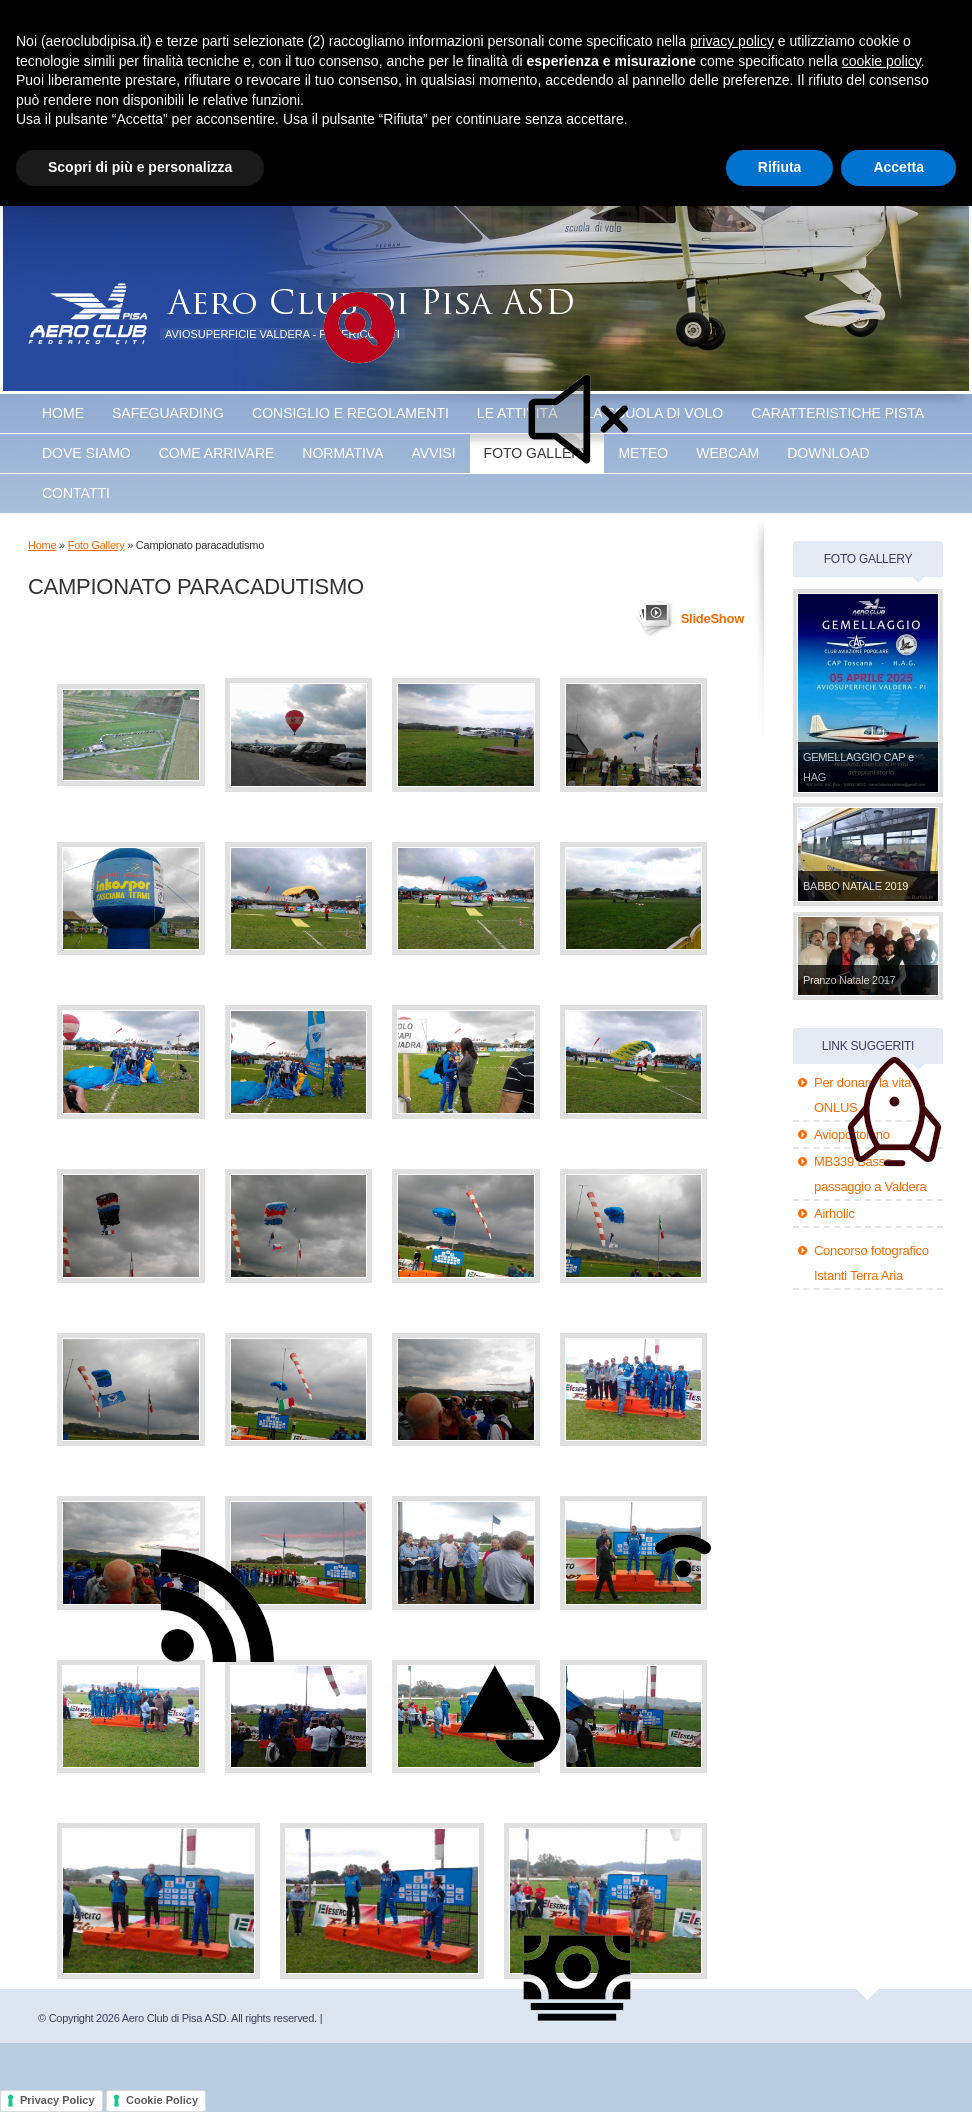  Describe the element at coordinates (359, 327) in the screenshot. I see `tap to search` at that location.